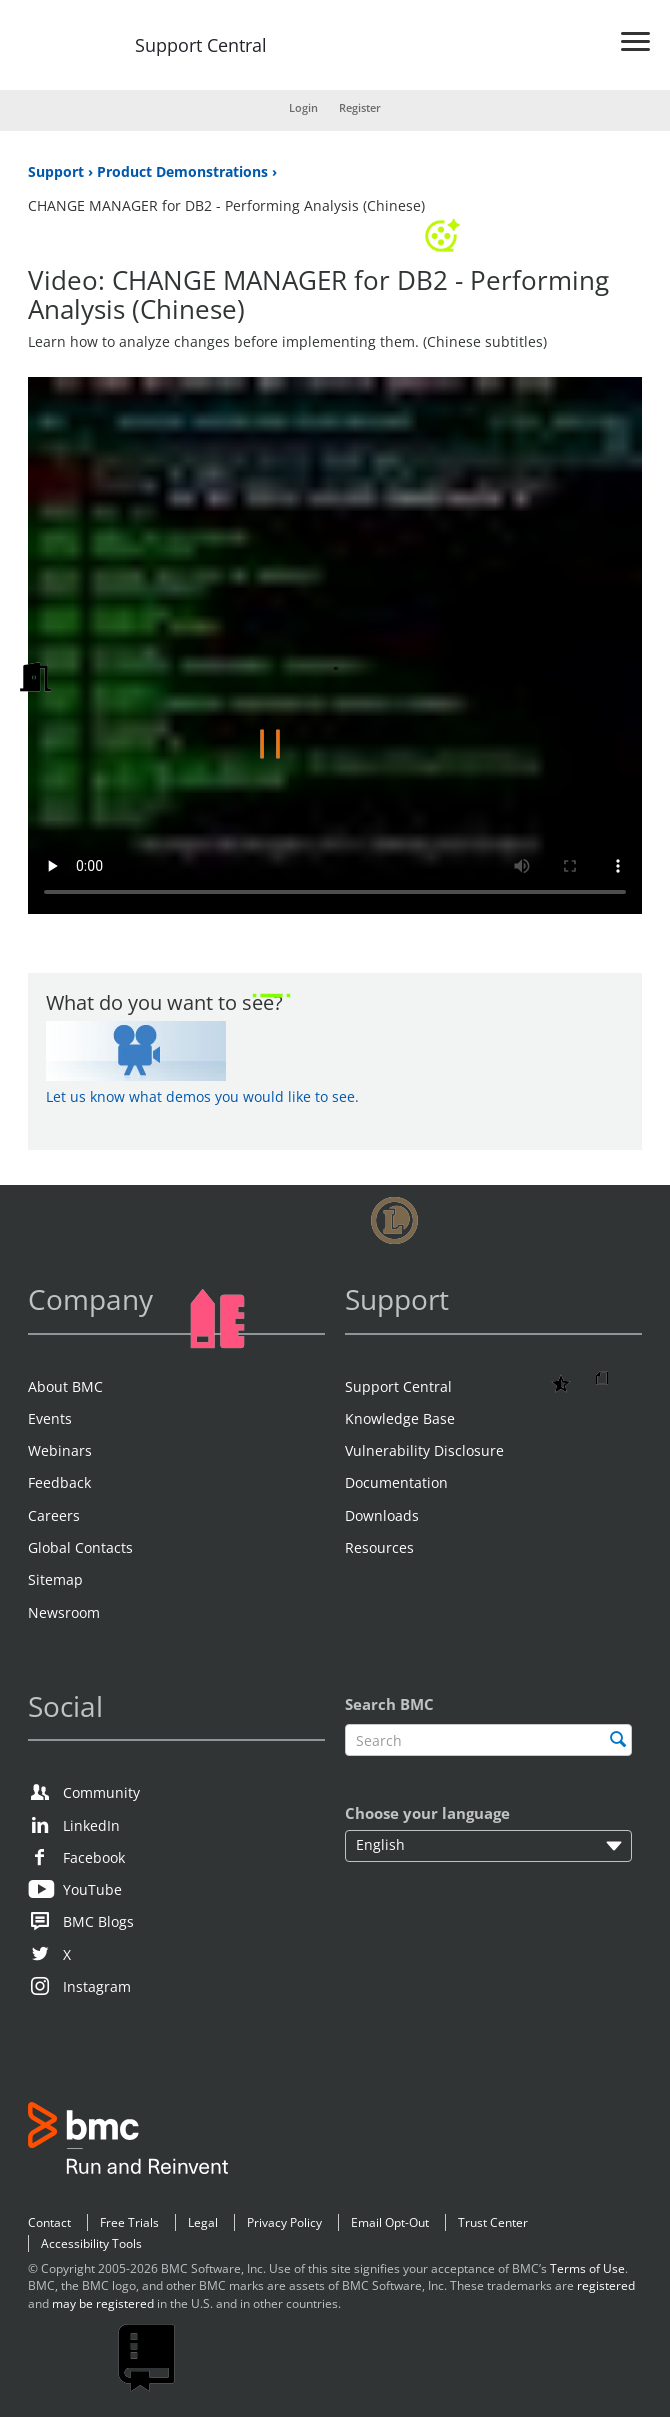 The image size is (670, 2417). What do you see at coordinates (561, 1384) in the screenshot?
I see `indicates a partial or half-star rating` at bounding box center [561, 1384].